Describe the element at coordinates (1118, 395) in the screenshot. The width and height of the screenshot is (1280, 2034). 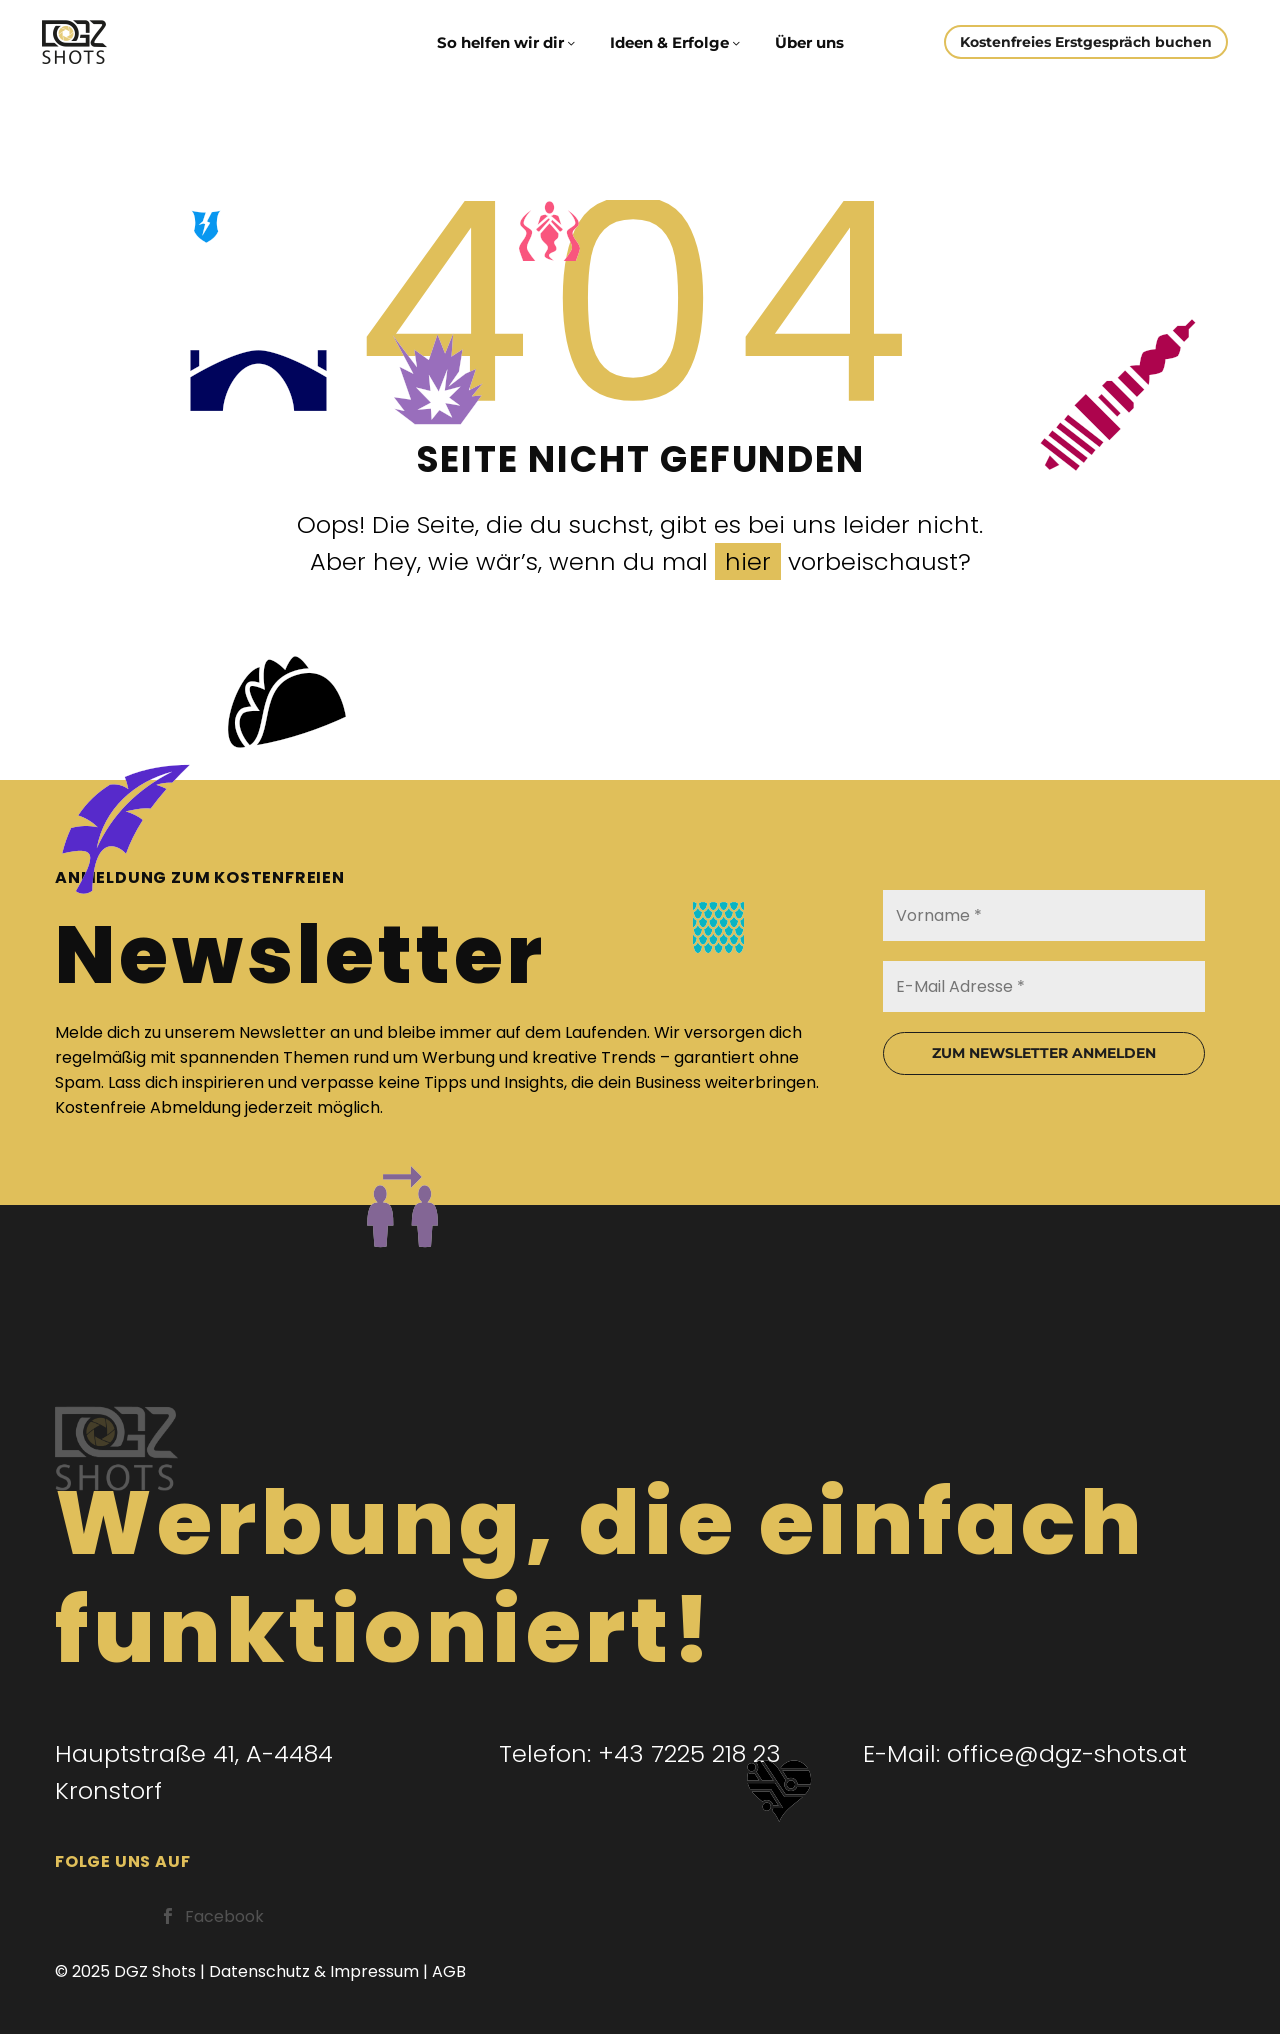
I see `view engine or vehicle diagnostics` at that location.